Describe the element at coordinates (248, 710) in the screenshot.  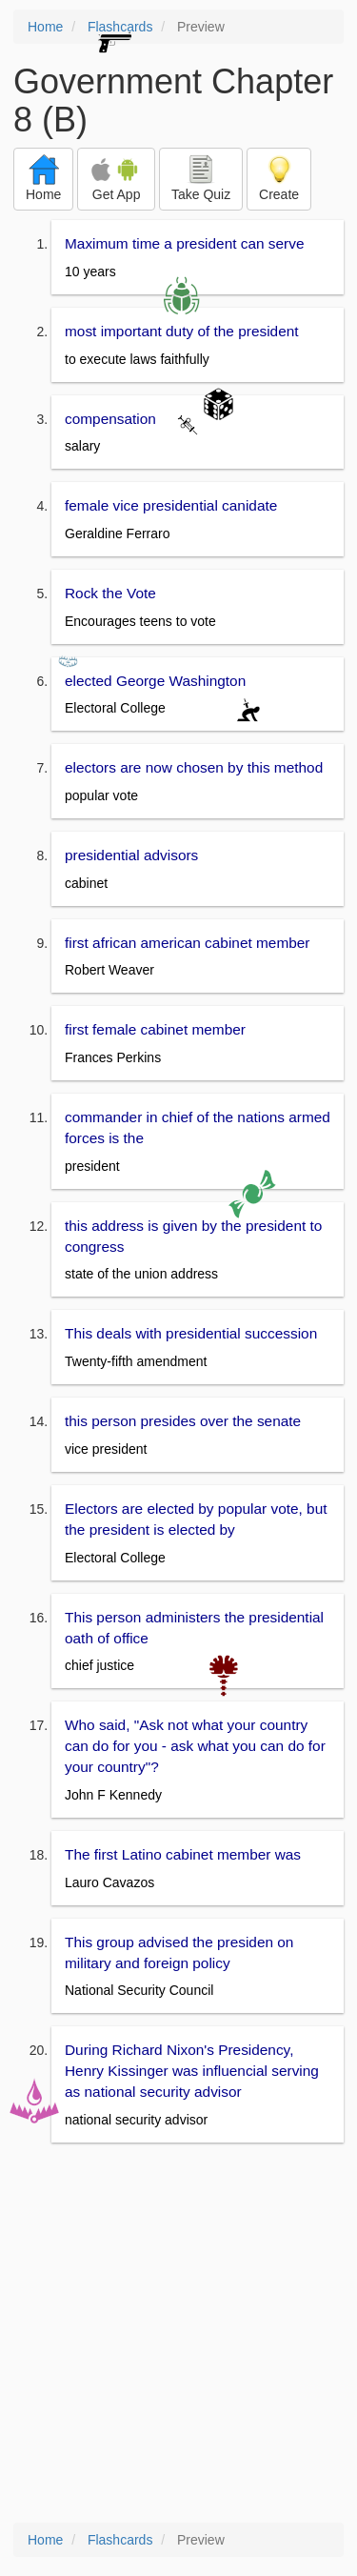
I see `indicates a backstab or stealth attack ability` at that location.